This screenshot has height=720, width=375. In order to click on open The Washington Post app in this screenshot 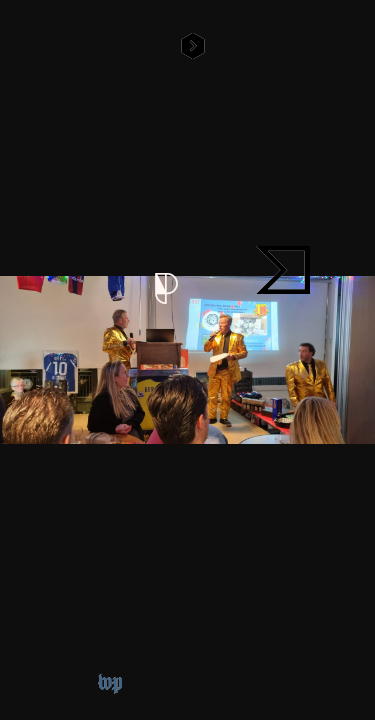, I will do `click(110, 684)`.